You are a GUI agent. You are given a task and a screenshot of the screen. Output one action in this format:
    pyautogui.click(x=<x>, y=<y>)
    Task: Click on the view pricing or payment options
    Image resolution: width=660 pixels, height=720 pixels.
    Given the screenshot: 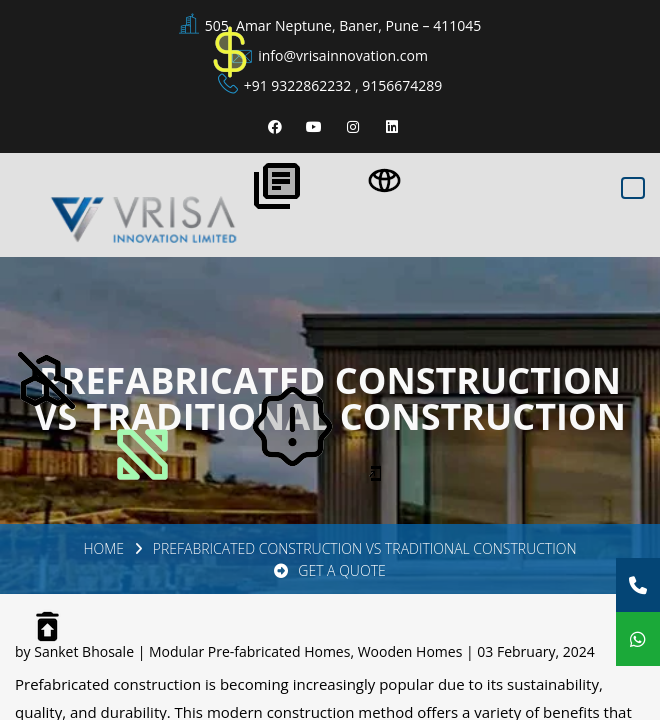 What is the action you would take?
    pyautogui.click(x=230, y=52)
    